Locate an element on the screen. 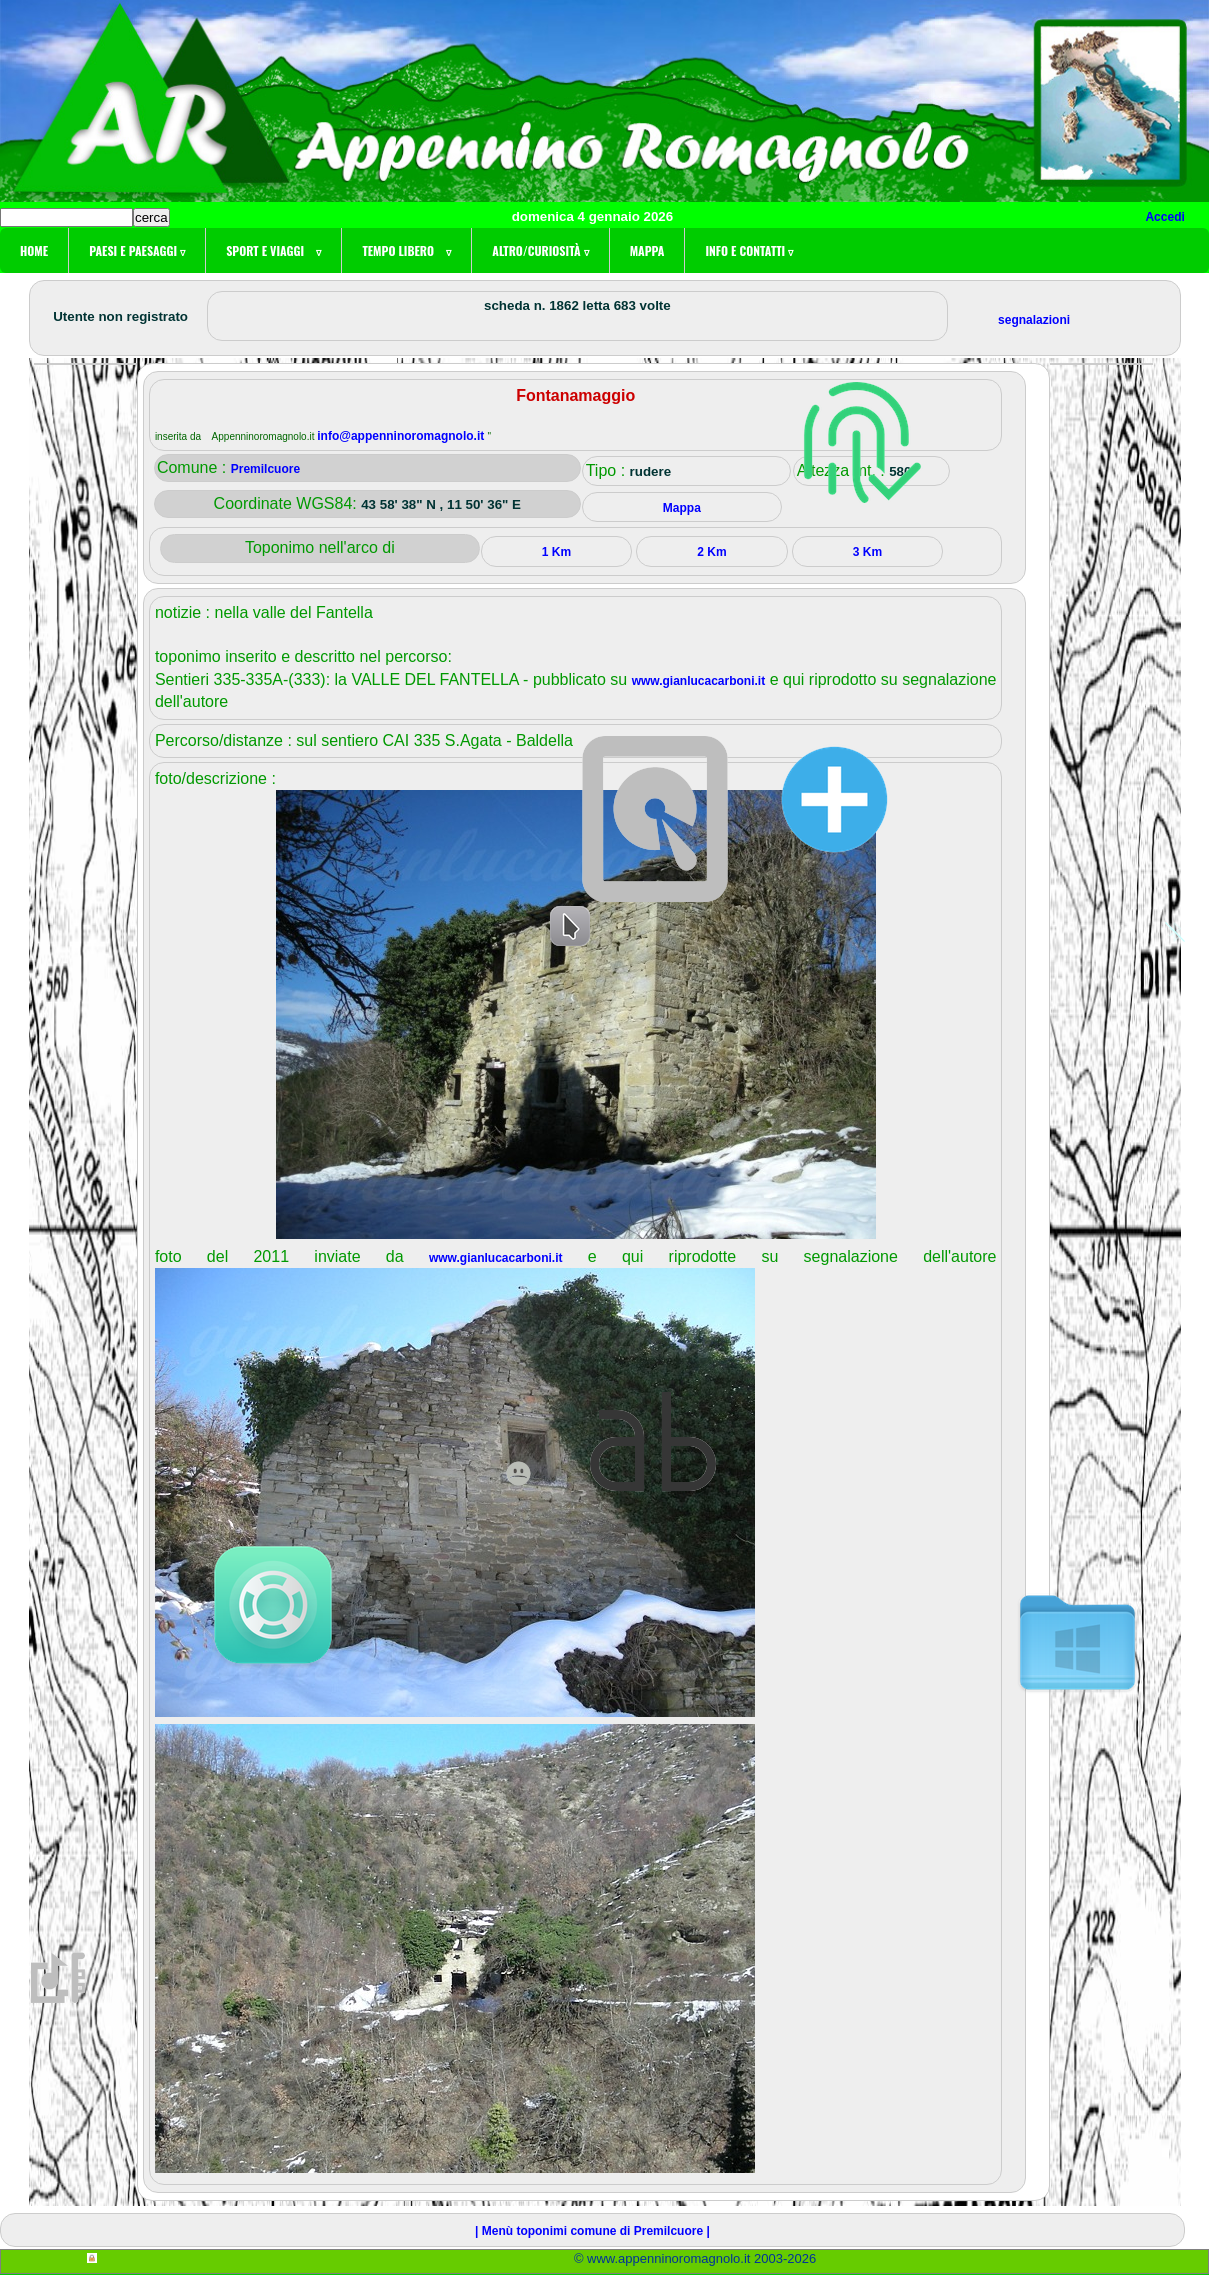 Image resolution: width=1209 pixels, height=2275 pixels. audio device or sound card settings is located at coordinates (58, 1976).